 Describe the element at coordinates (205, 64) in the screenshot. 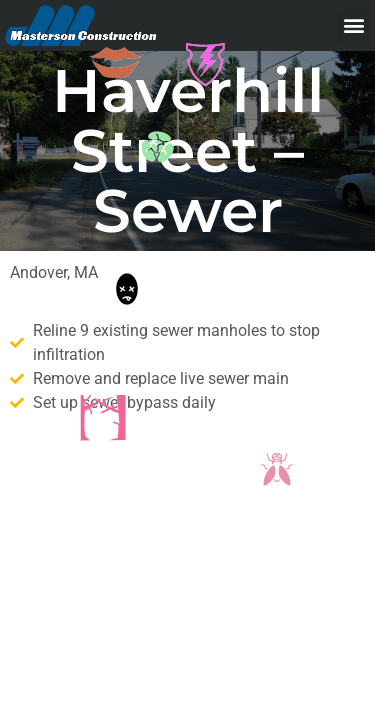

I see `activate electric shield ability` at that location.